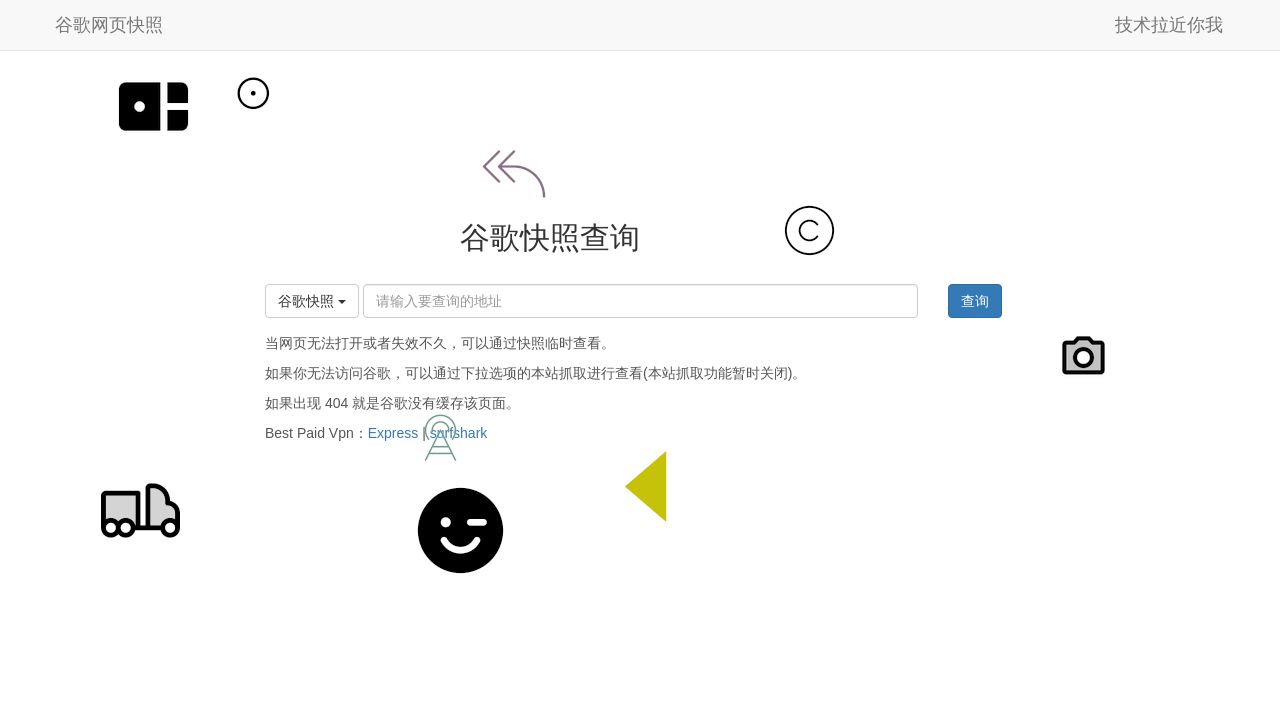 This screenshot has width=1280, height=720. What do you see at coordinates (1083, 357) in the screenshot?
I see `tap to take a photo` at bounding box center [1083, 357].